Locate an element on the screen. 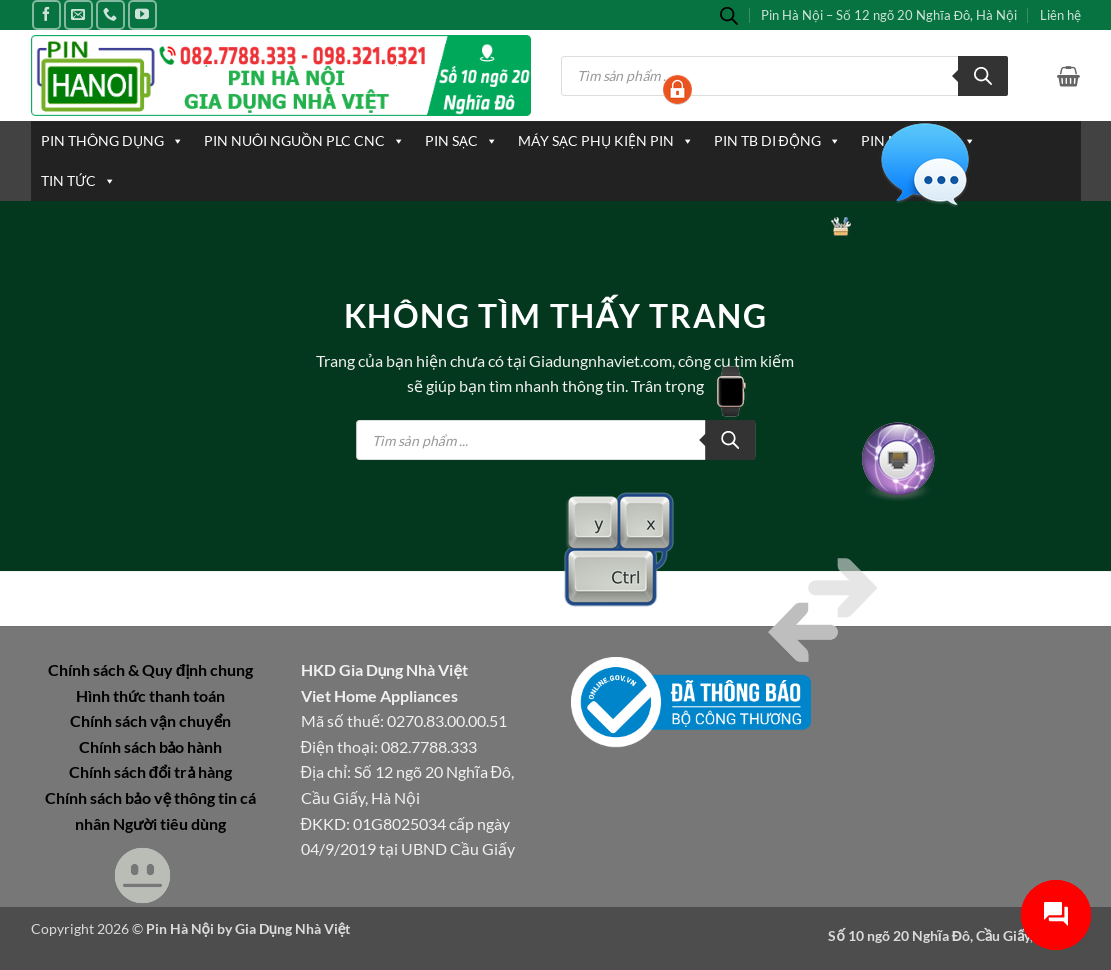  indicates network data being received is located at coordinates (823, 610).